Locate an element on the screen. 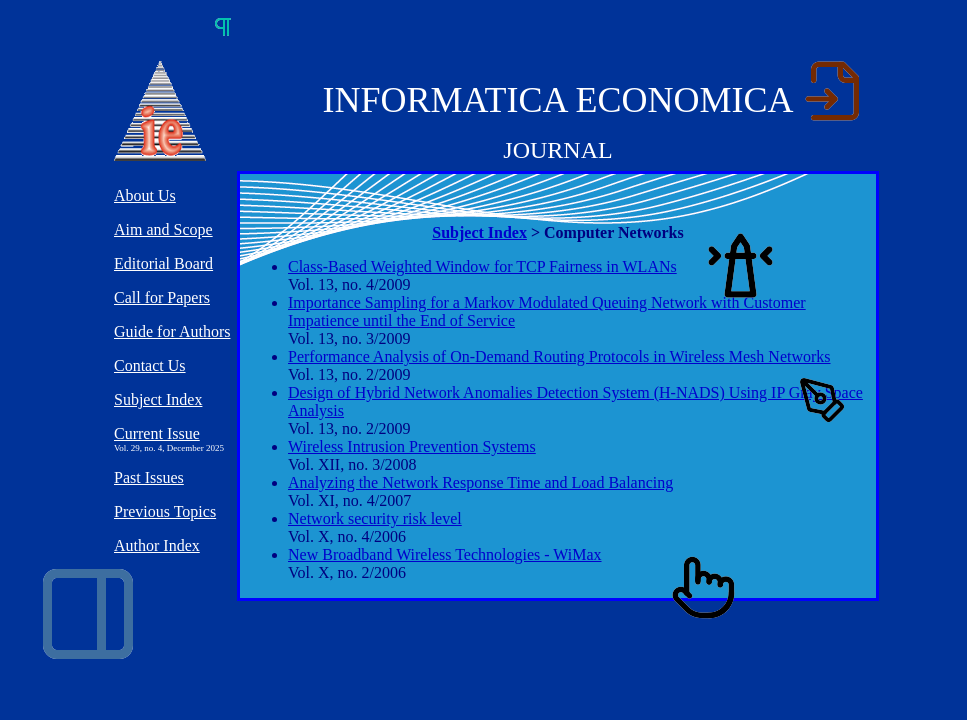 This screenshot has width=967, height=720. import a file into the application is located at coordinates (835, 91).